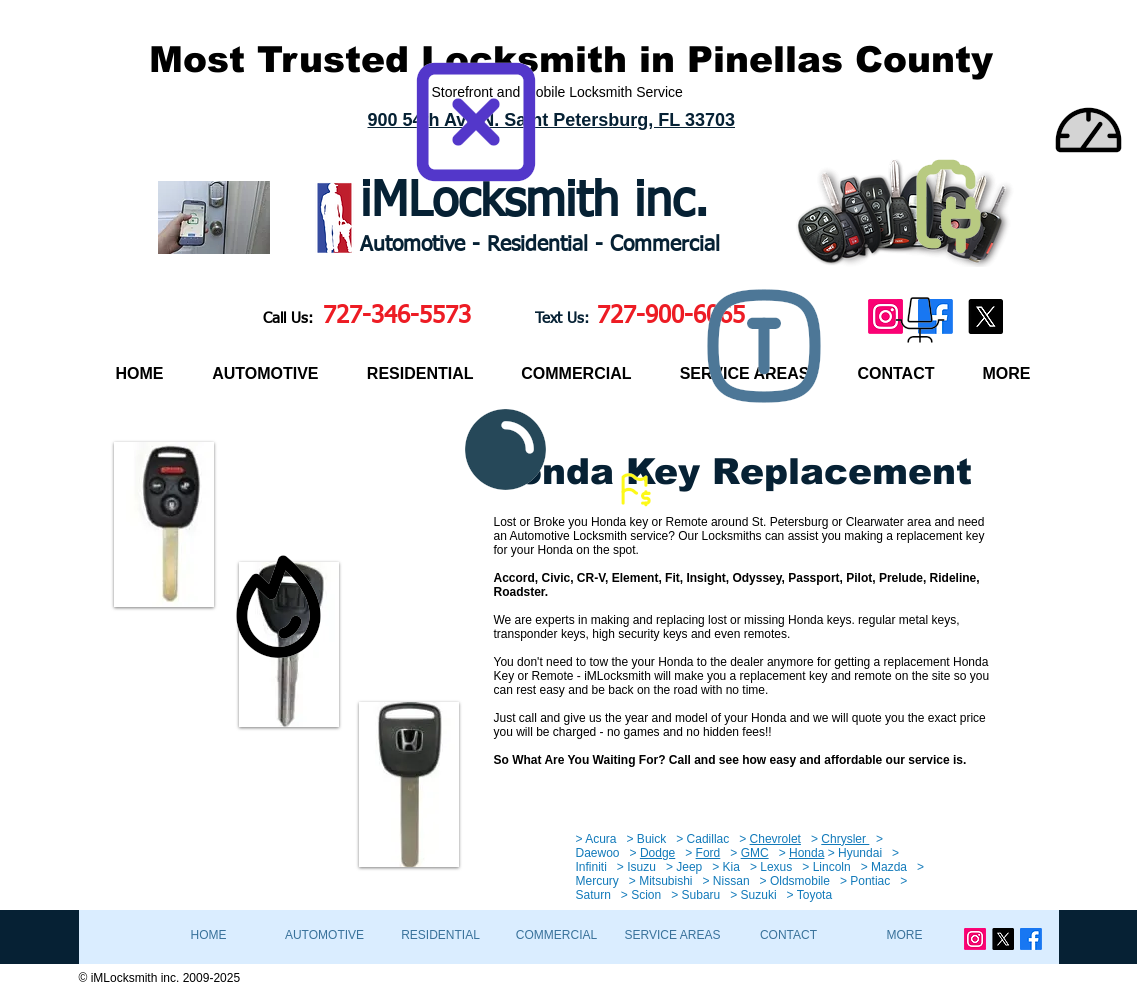 This screenshot has height=999, width=1137. Describe the element at coordinates (1088, 133) in the screenshot. I see `view performance or speed metrics` at that location.